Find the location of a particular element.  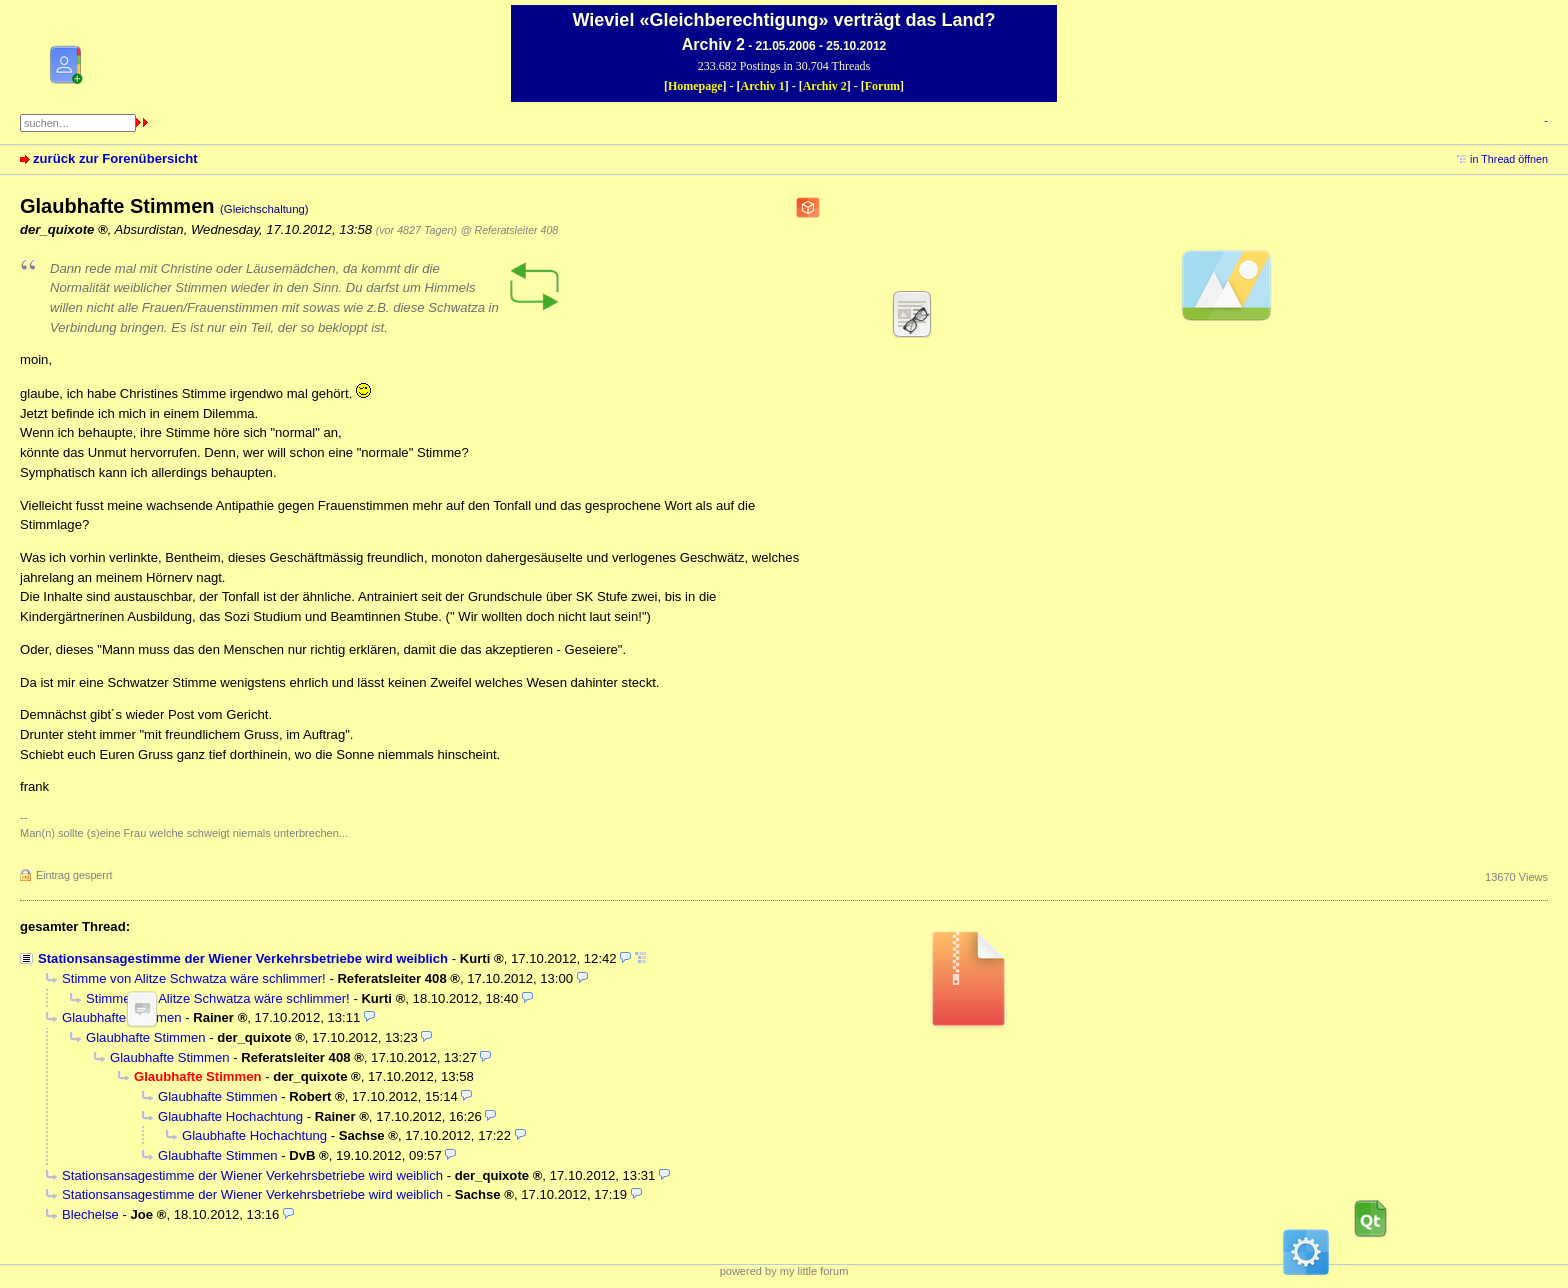

open graphics applications folder is located at coordinates (1226, 285).